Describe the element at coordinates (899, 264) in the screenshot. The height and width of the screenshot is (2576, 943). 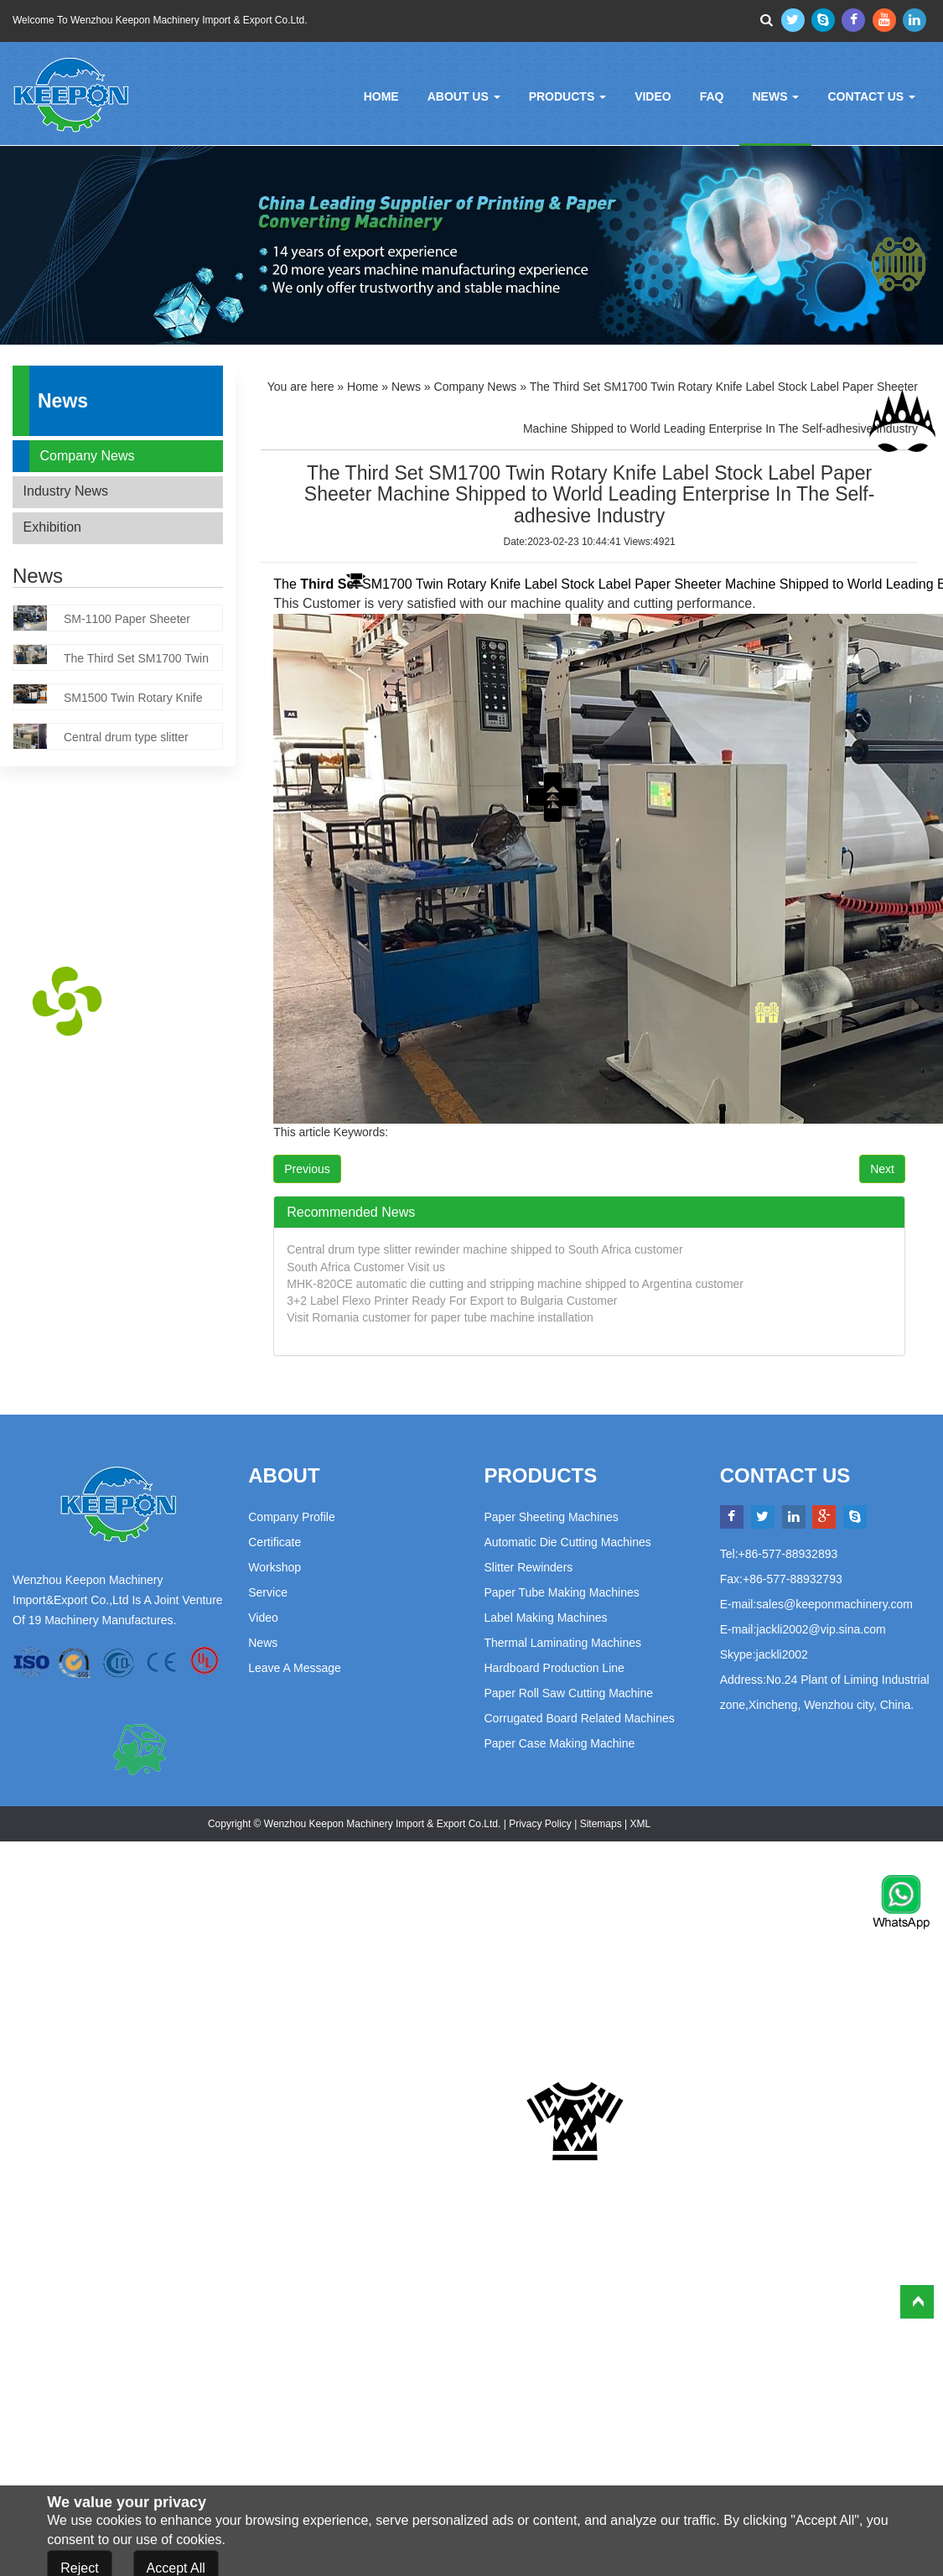
I see `transport or logistics game item` at that location.